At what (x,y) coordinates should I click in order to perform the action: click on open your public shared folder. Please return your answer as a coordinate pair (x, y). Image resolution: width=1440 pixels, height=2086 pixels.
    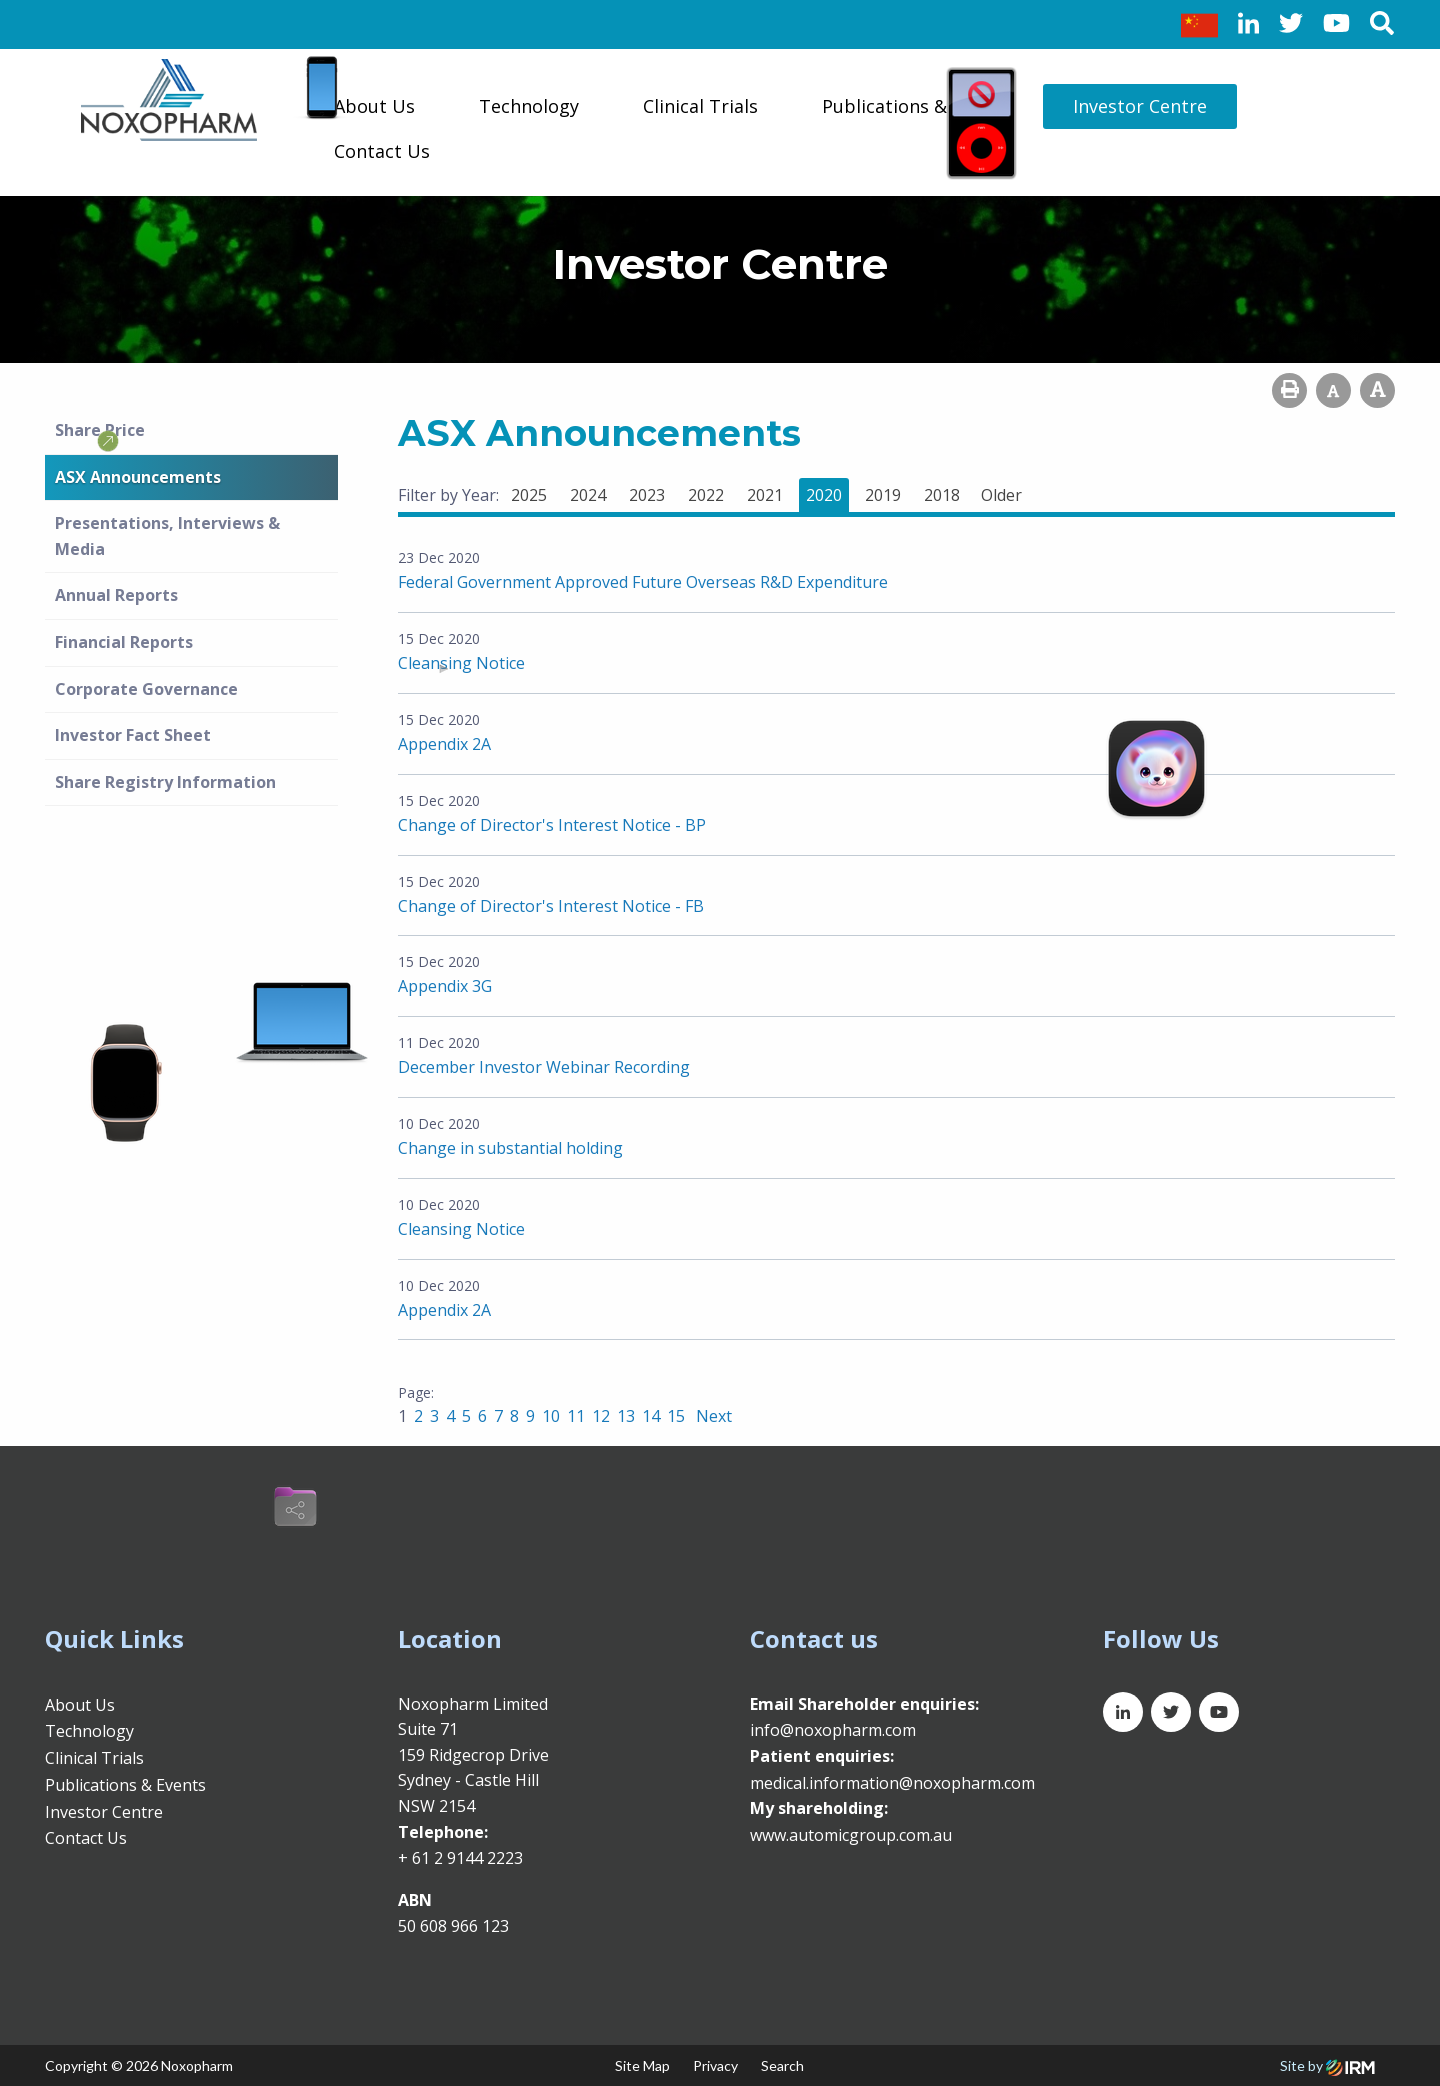
    Looking at the image, I should click on (295, 1506).